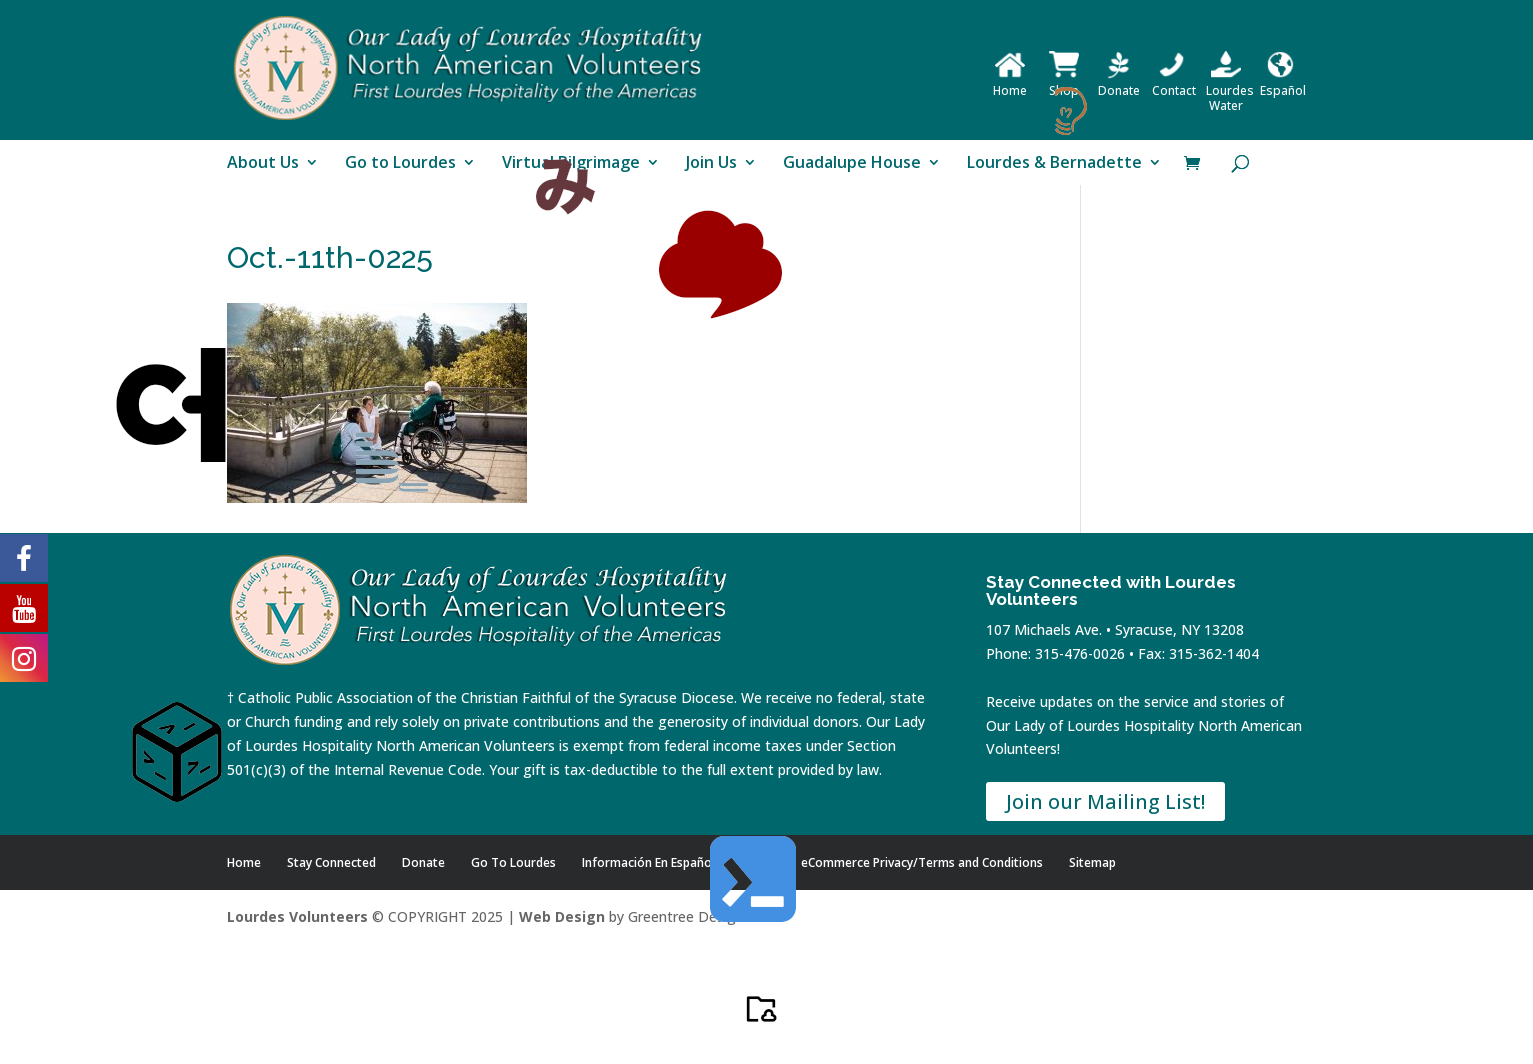 The image size is (1533, 1064). I want to click on BEM (Block Element Modifier) methodology logo, so click(392, 462).